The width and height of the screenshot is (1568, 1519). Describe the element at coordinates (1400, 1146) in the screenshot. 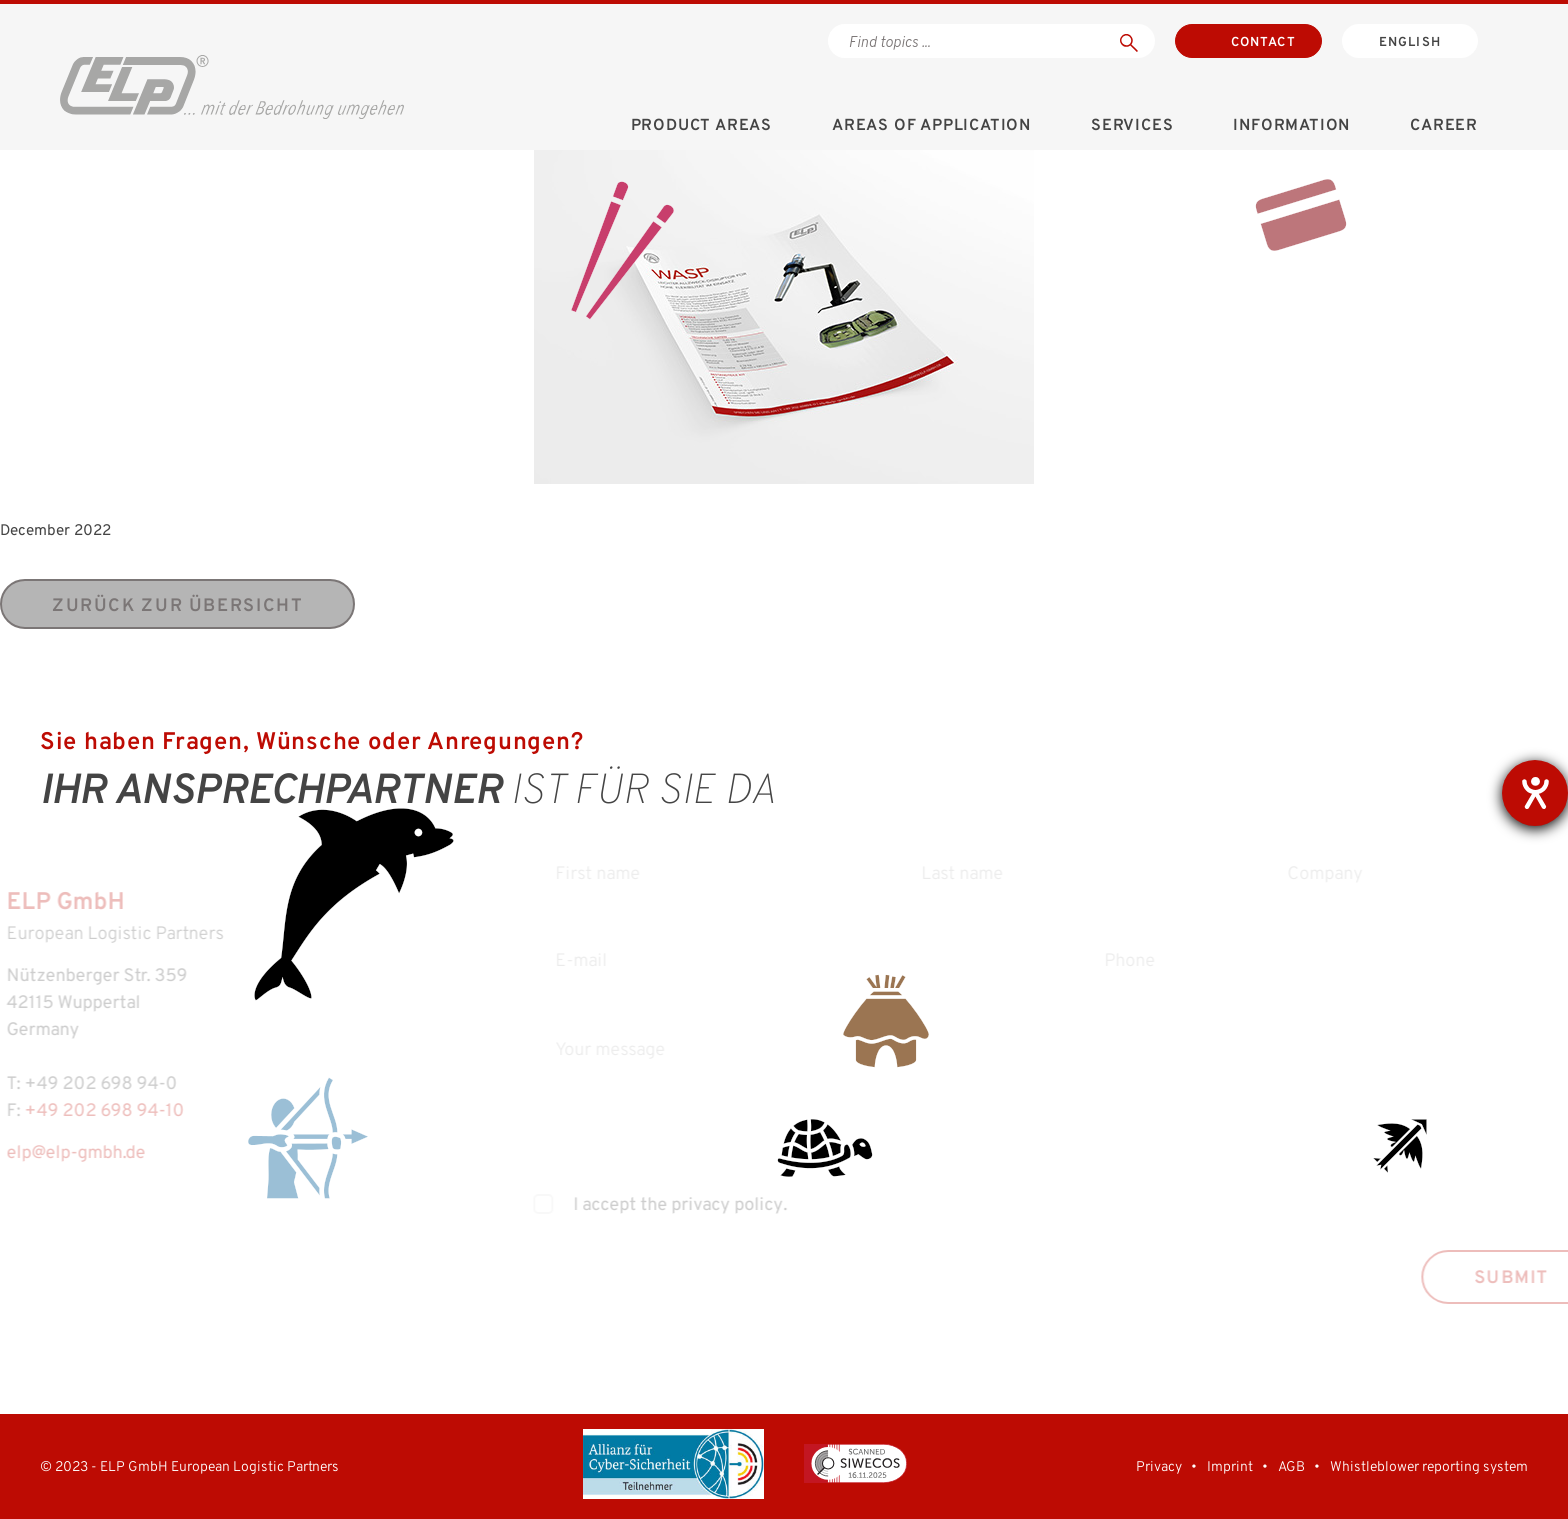

I see `indicates a ranged weapon or archery skill` at that location.